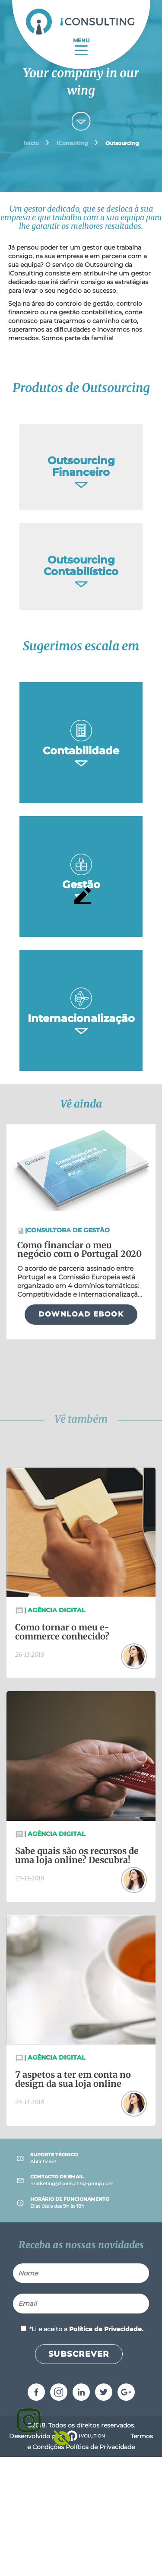  I want to click on open the Instagram app, so click(29, 2420).